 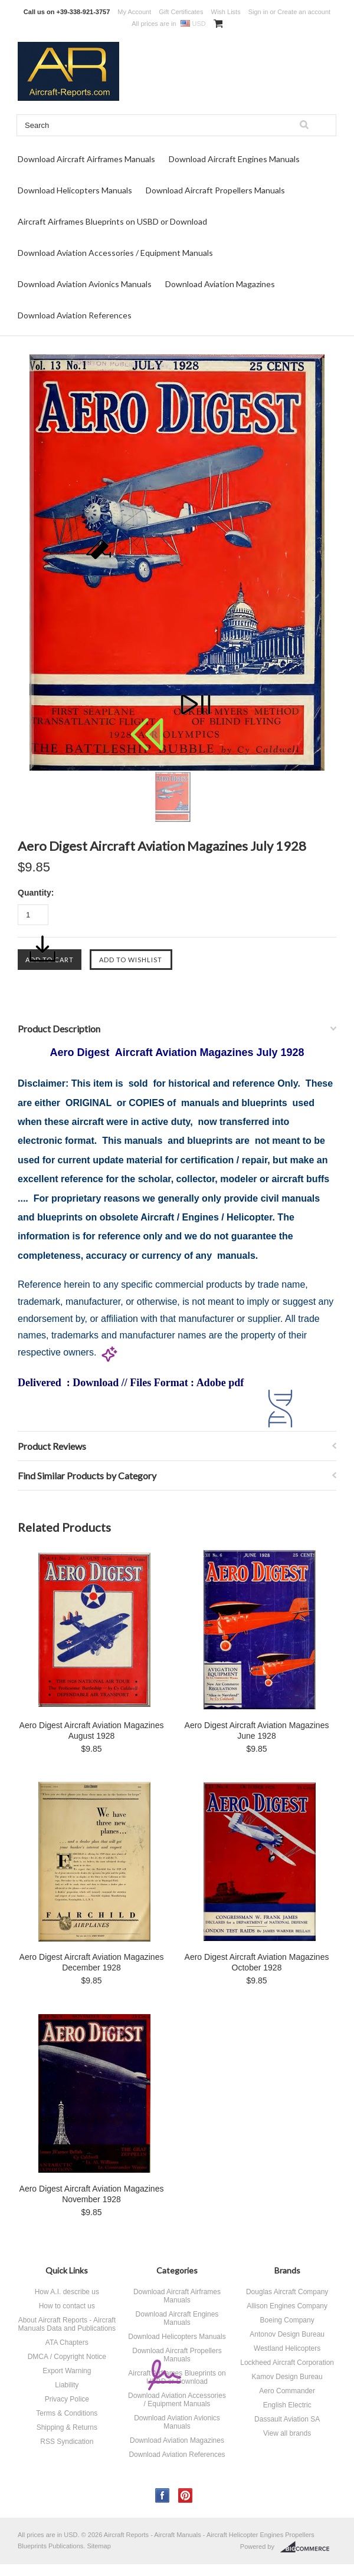 What do you see at coordinates (148, 734) in the screenshot?
I see `go back to the beginning` at bounding box center [148, 734].